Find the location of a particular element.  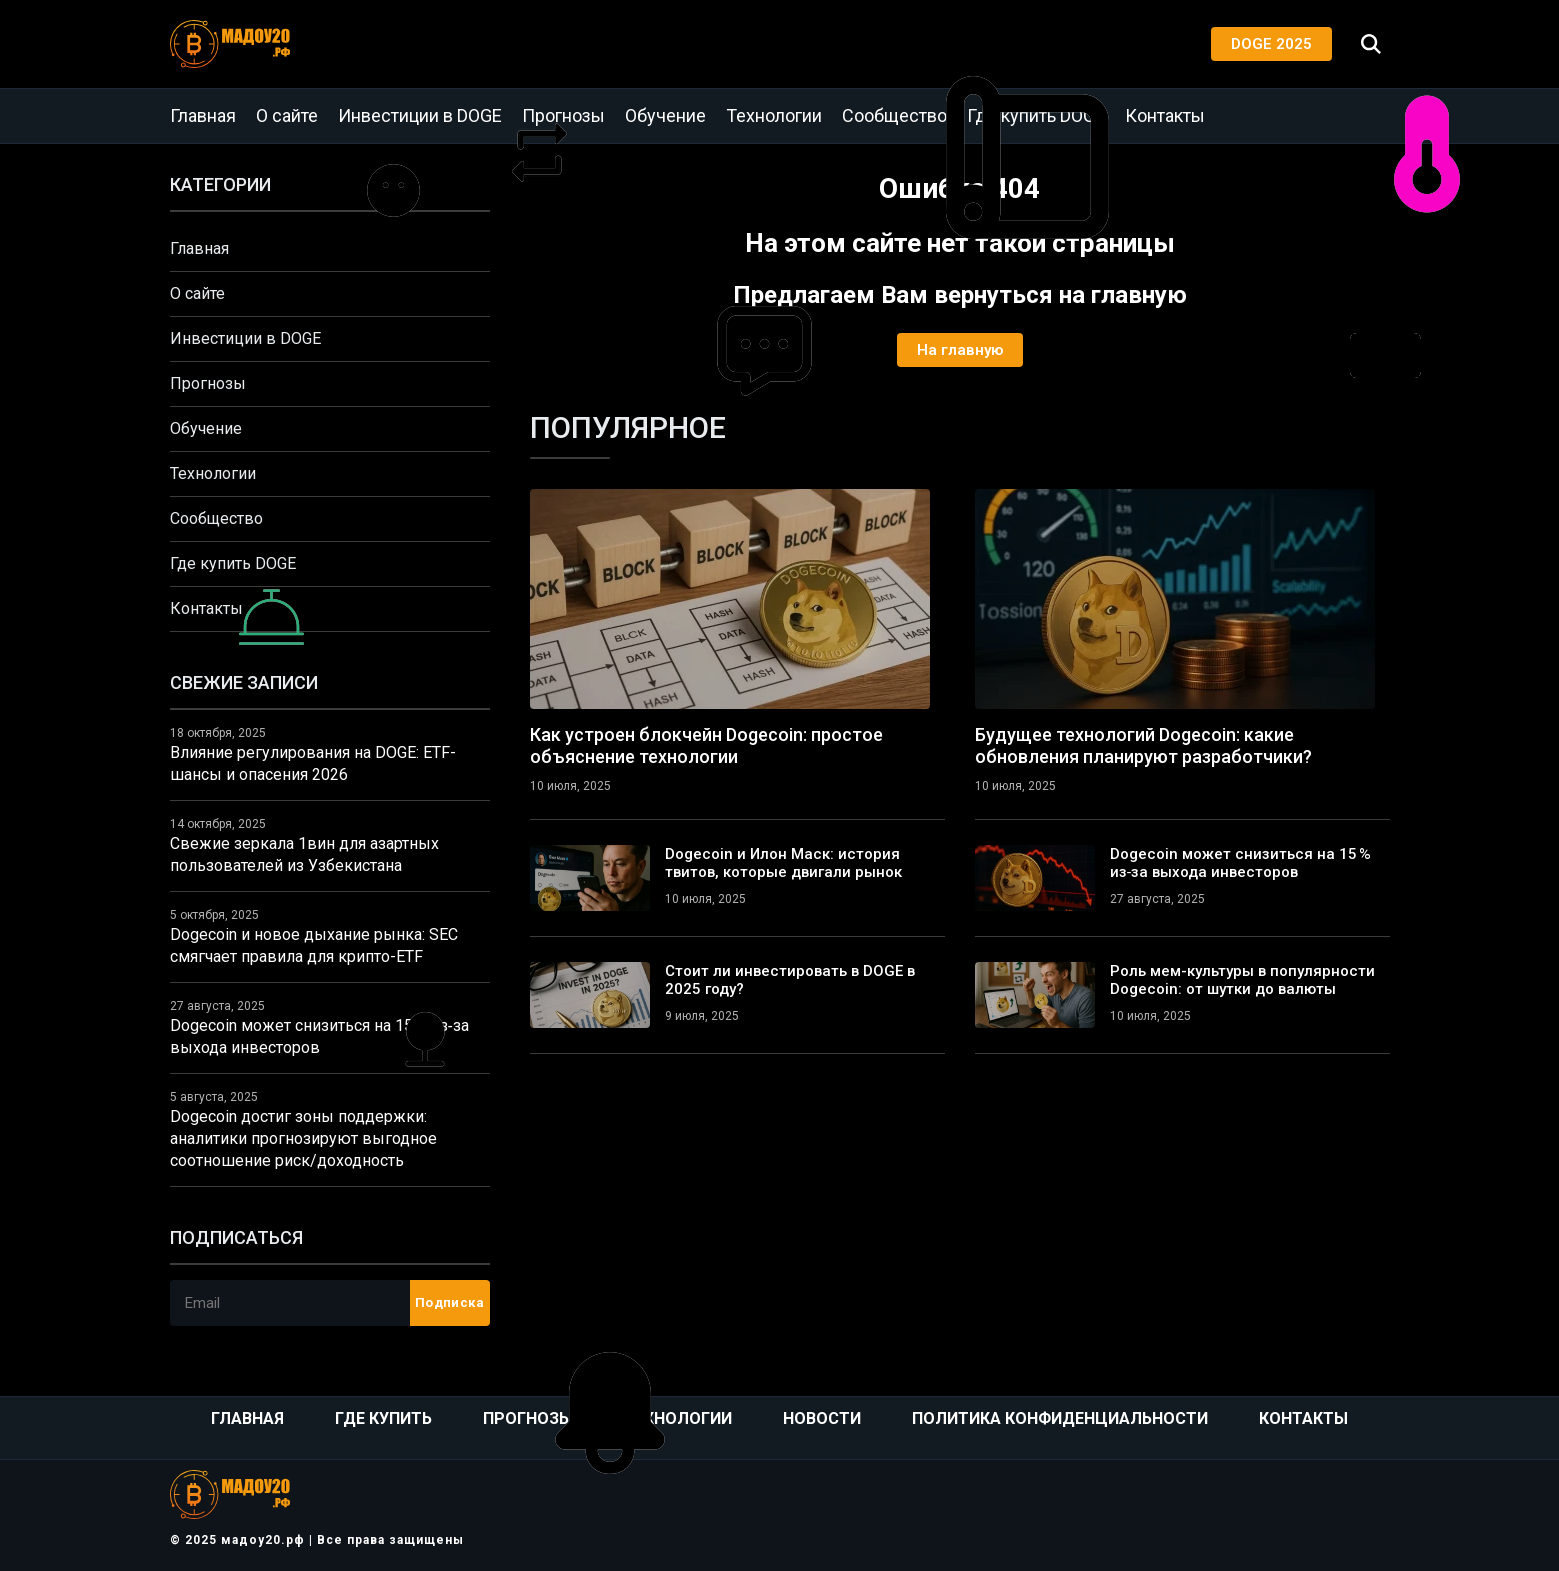

switch device to landscape mode is located at coordinates (1385, 355).